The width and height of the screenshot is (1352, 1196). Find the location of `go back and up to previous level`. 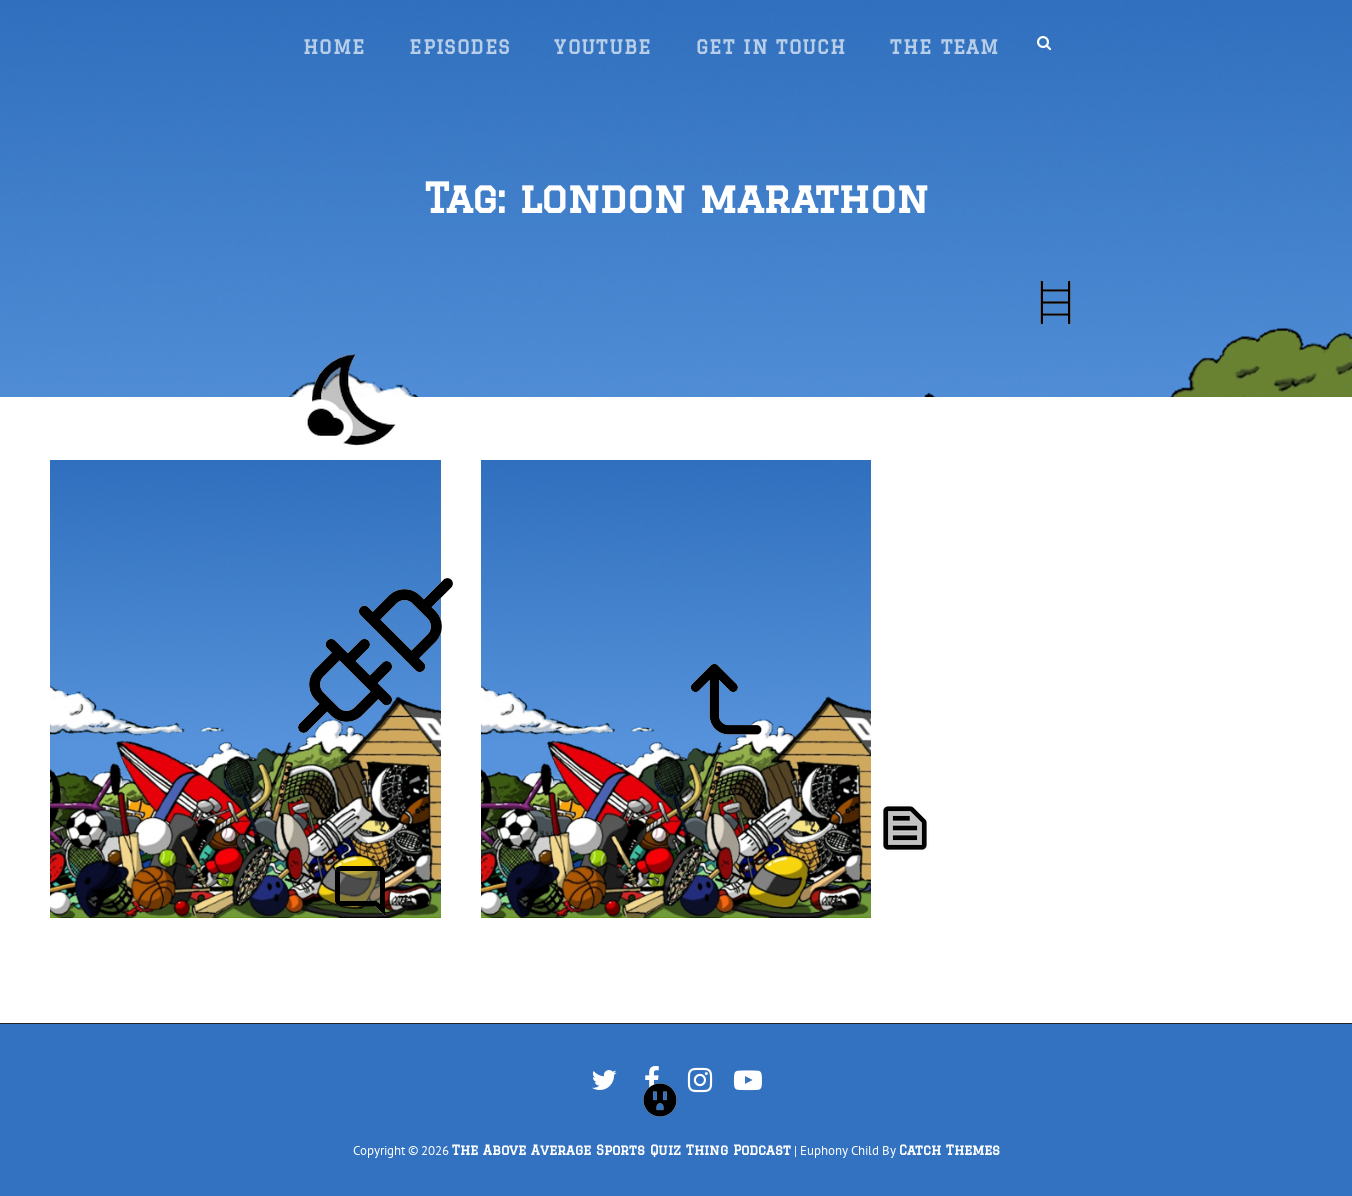

go back and up to previous level is located at coordinates (728, 701).